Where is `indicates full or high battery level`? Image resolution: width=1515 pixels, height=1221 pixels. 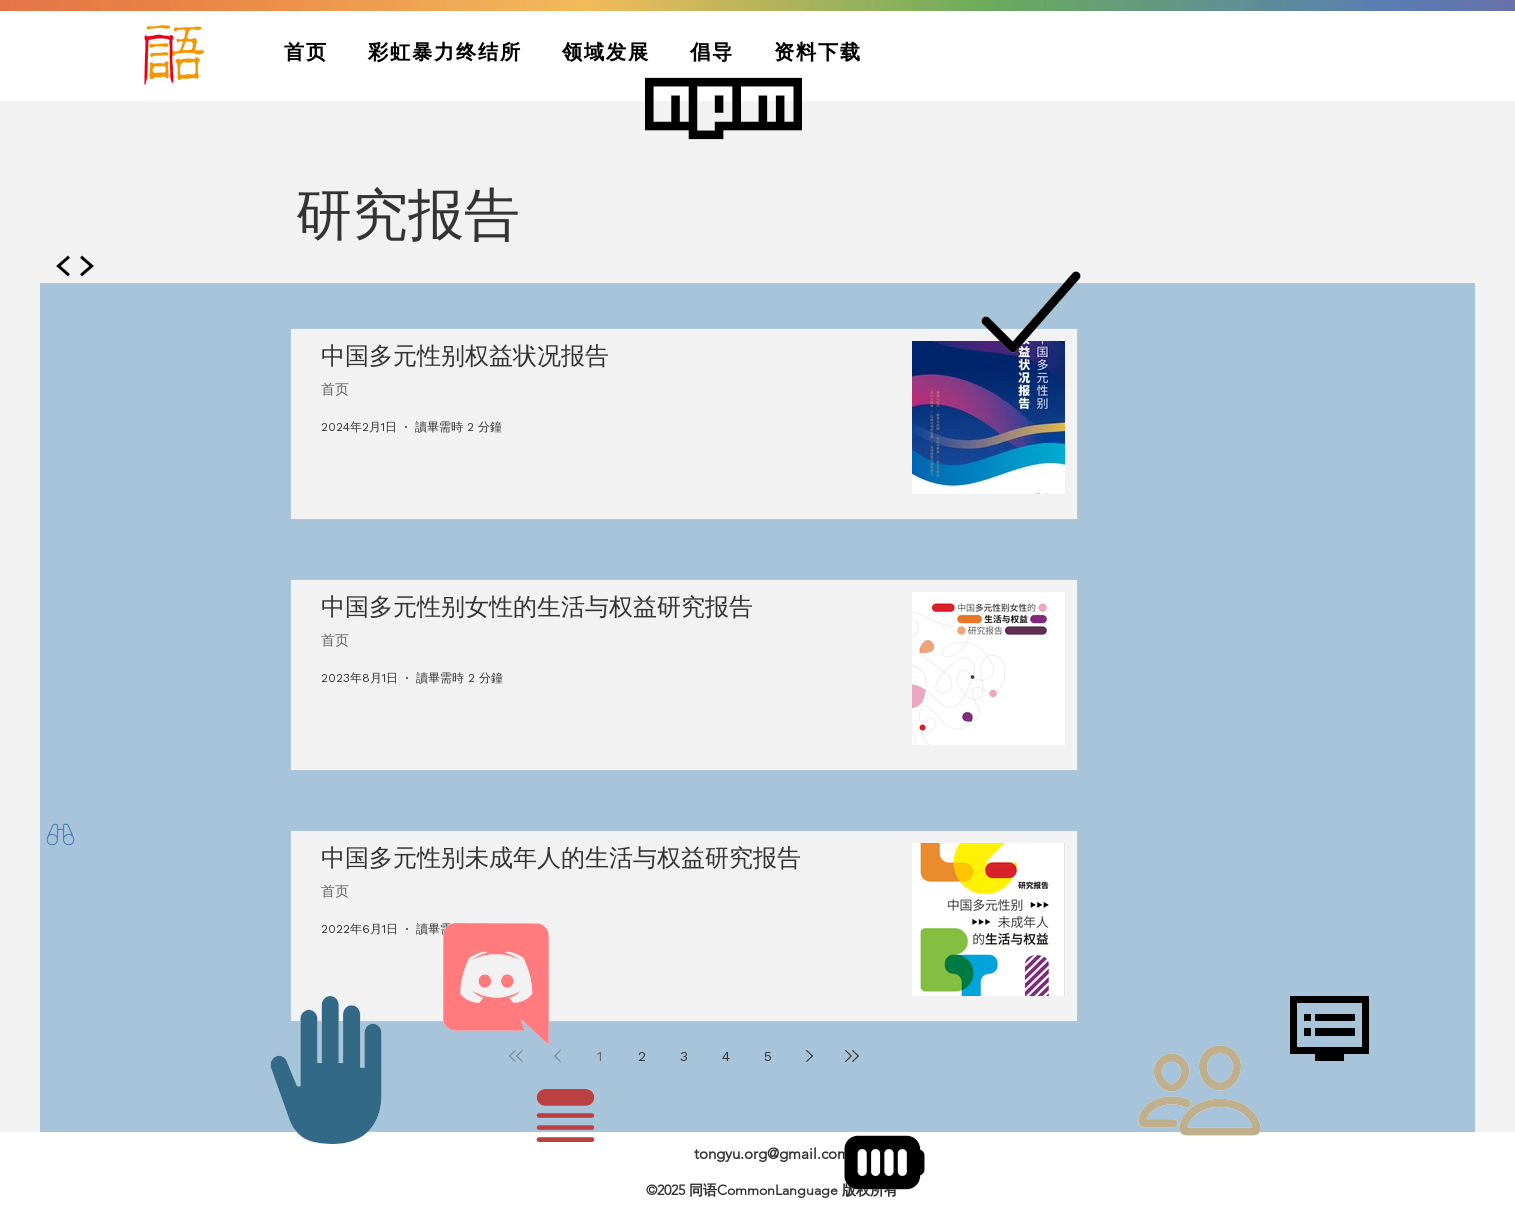 indicates full or high battery level is located at coordinates (884, 1162).